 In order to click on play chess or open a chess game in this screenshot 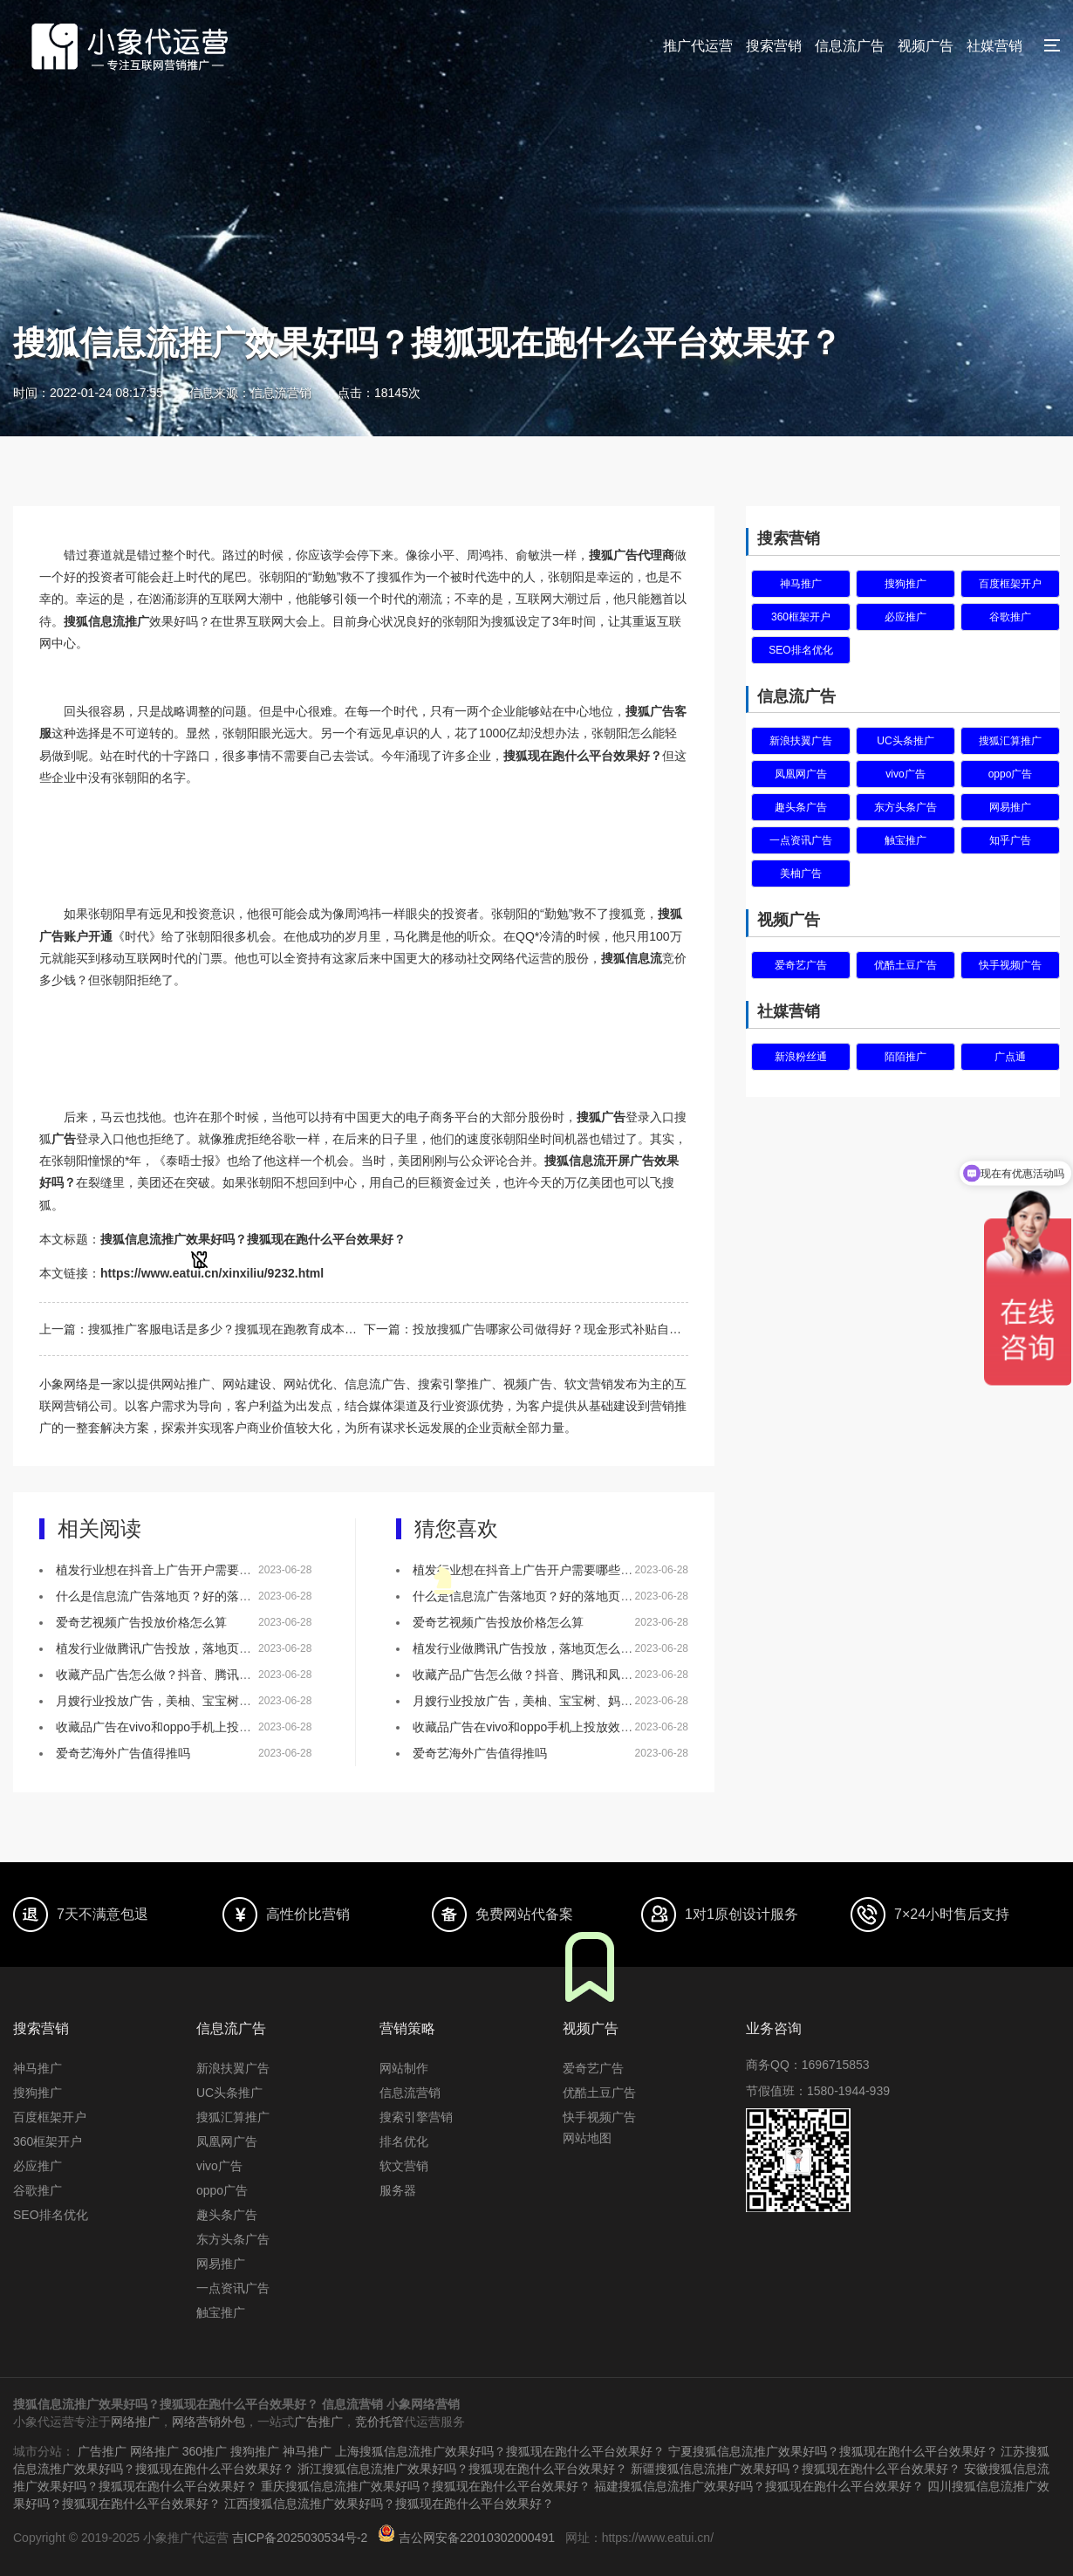, I will do `click(444, 1581)`.